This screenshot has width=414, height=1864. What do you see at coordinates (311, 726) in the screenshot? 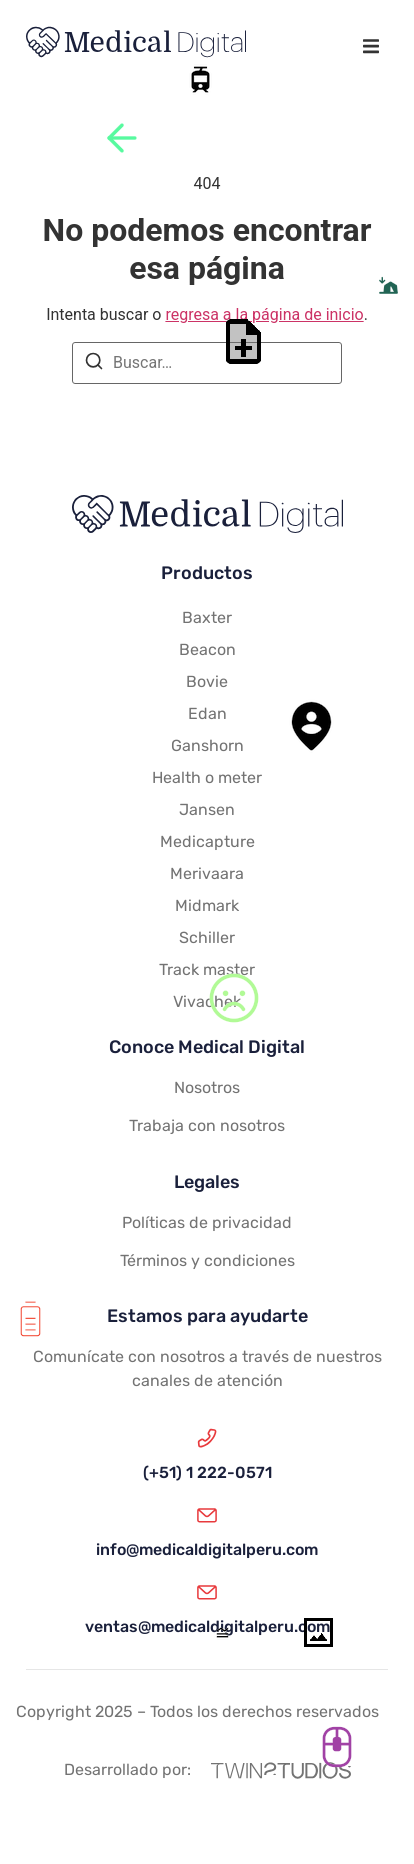
I see `view a contact's location on the map` at bounding box center [311, 726].